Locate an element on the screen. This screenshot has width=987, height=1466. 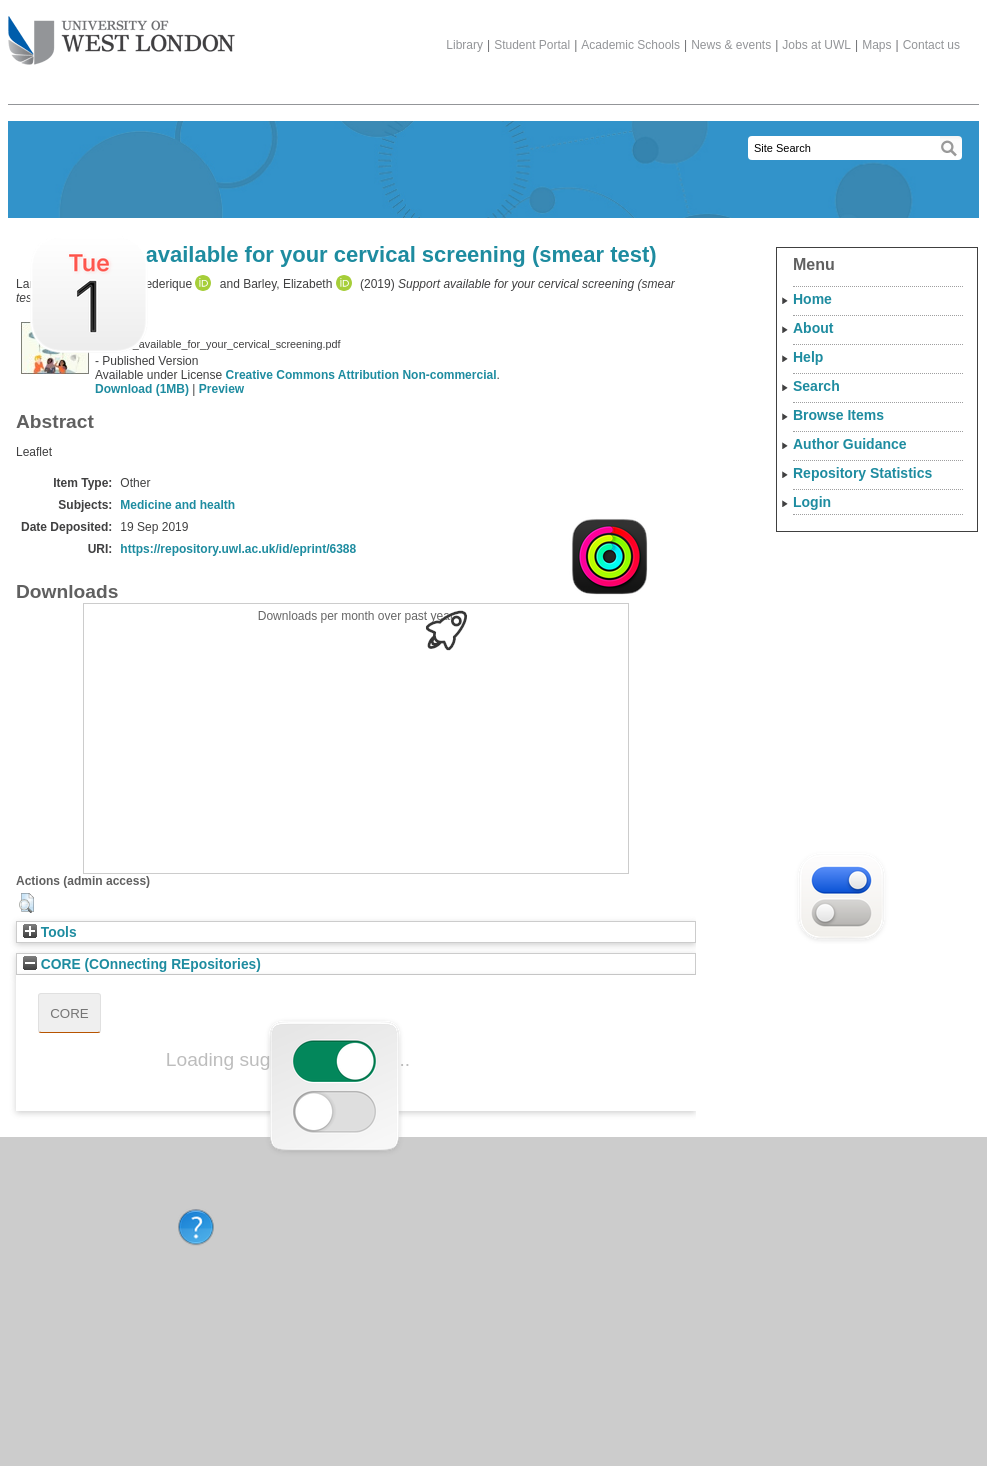
launch applications or open app drawer is located at coordinates (446, 630).